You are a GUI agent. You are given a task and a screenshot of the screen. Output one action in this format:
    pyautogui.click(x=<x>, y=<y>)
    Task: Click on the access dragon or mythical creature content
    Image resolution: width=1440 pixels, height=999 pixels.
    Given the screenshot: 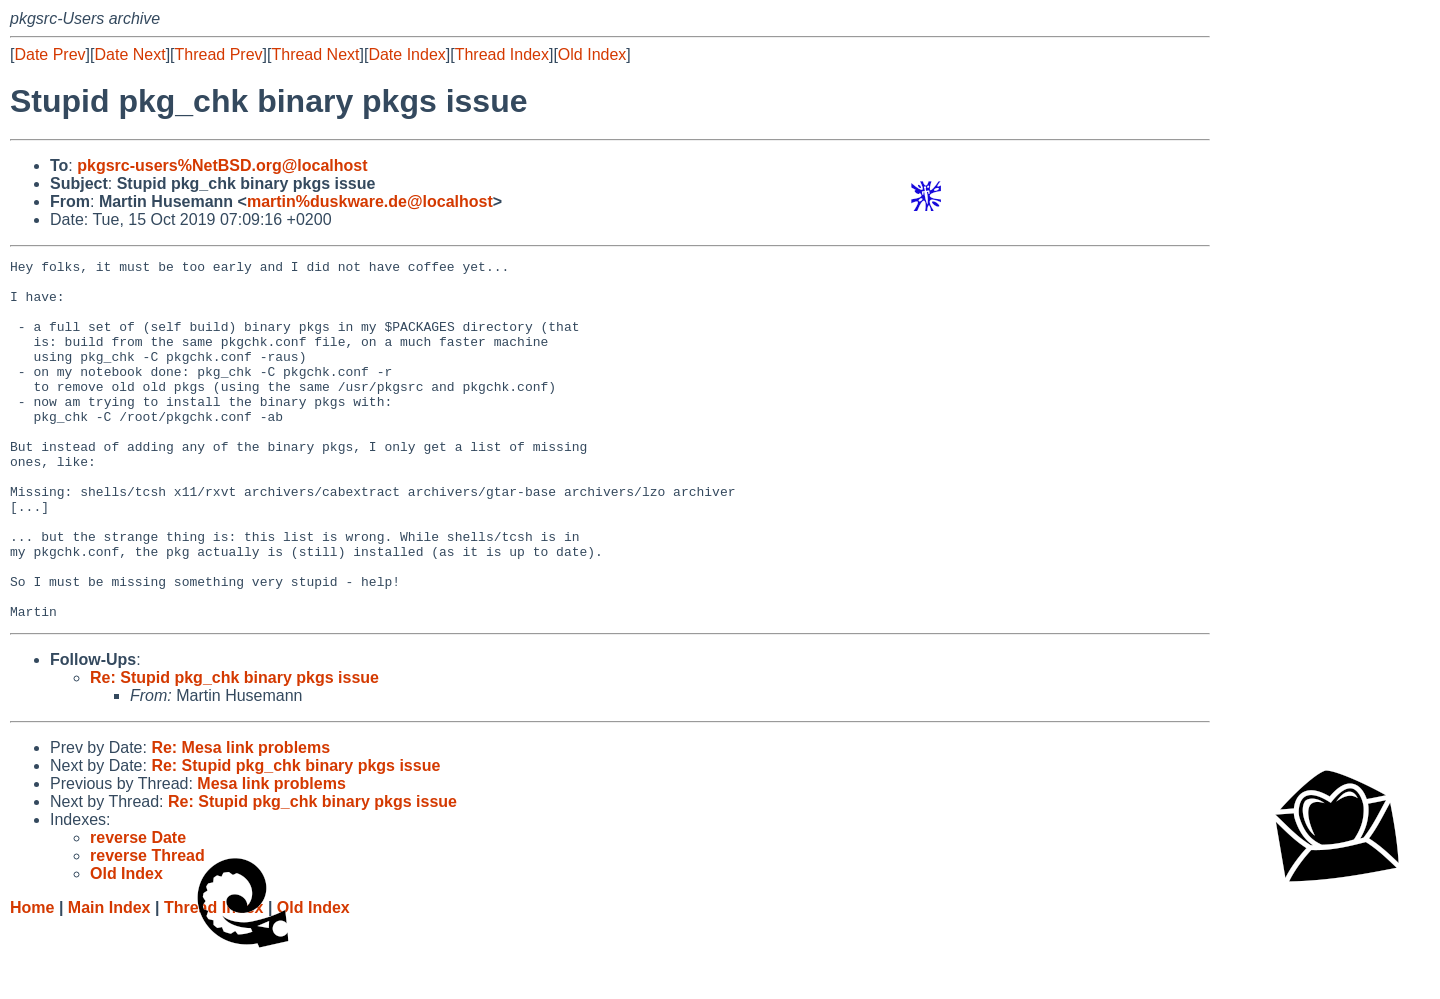 What is the action you would take?
    pyautogui.click(x=242, y=903)
    